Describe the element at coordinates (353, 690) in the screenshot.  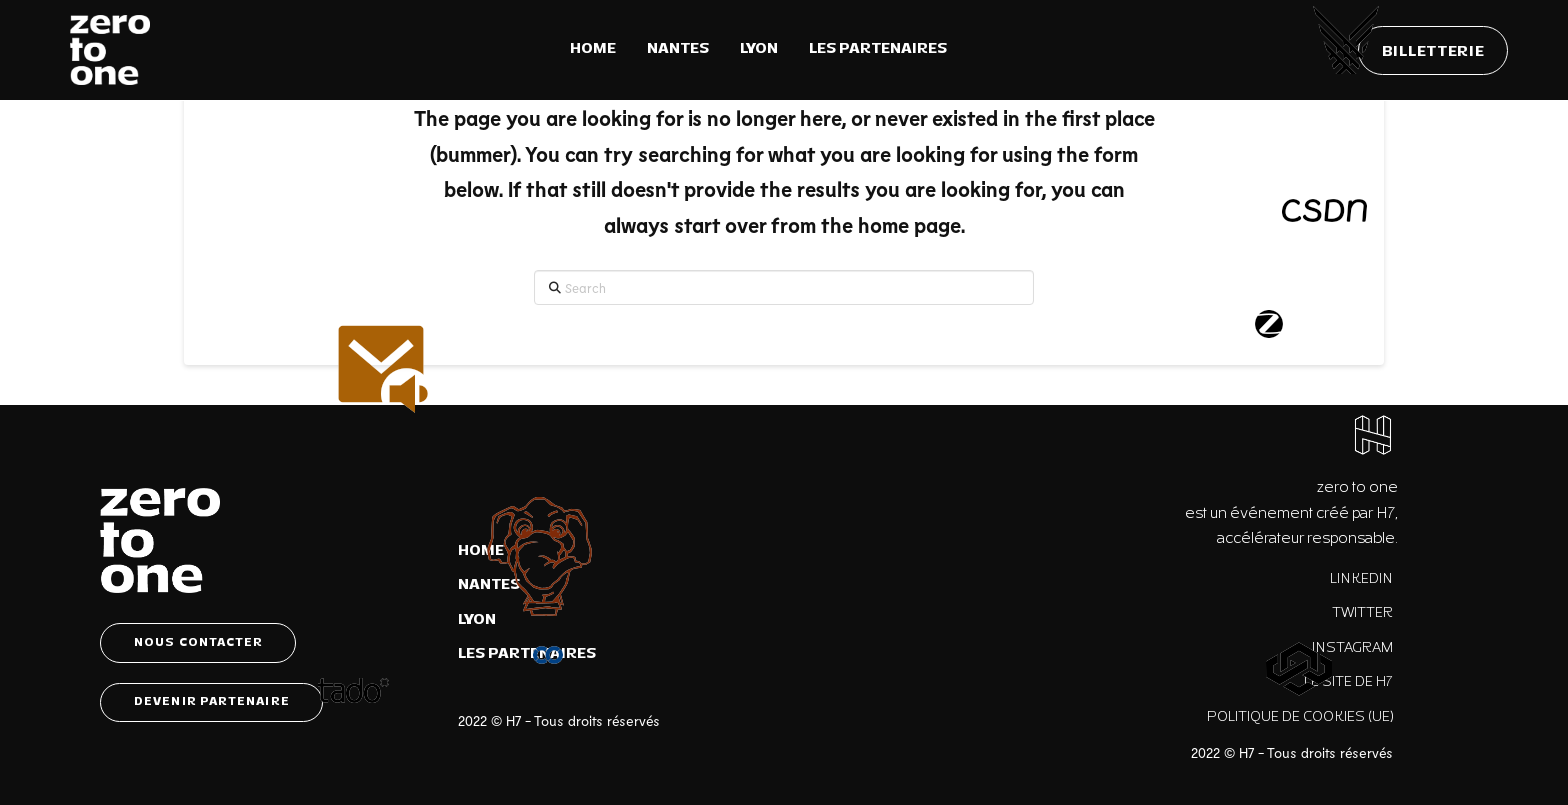
I see `tado° smart home app logo` at that location.